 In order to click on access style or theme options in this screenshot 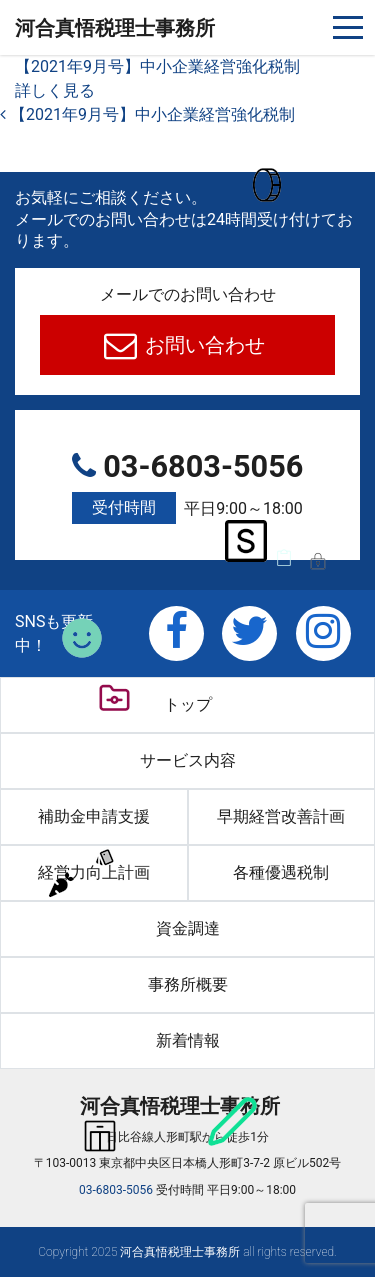, I will do `click(105, 857)`.